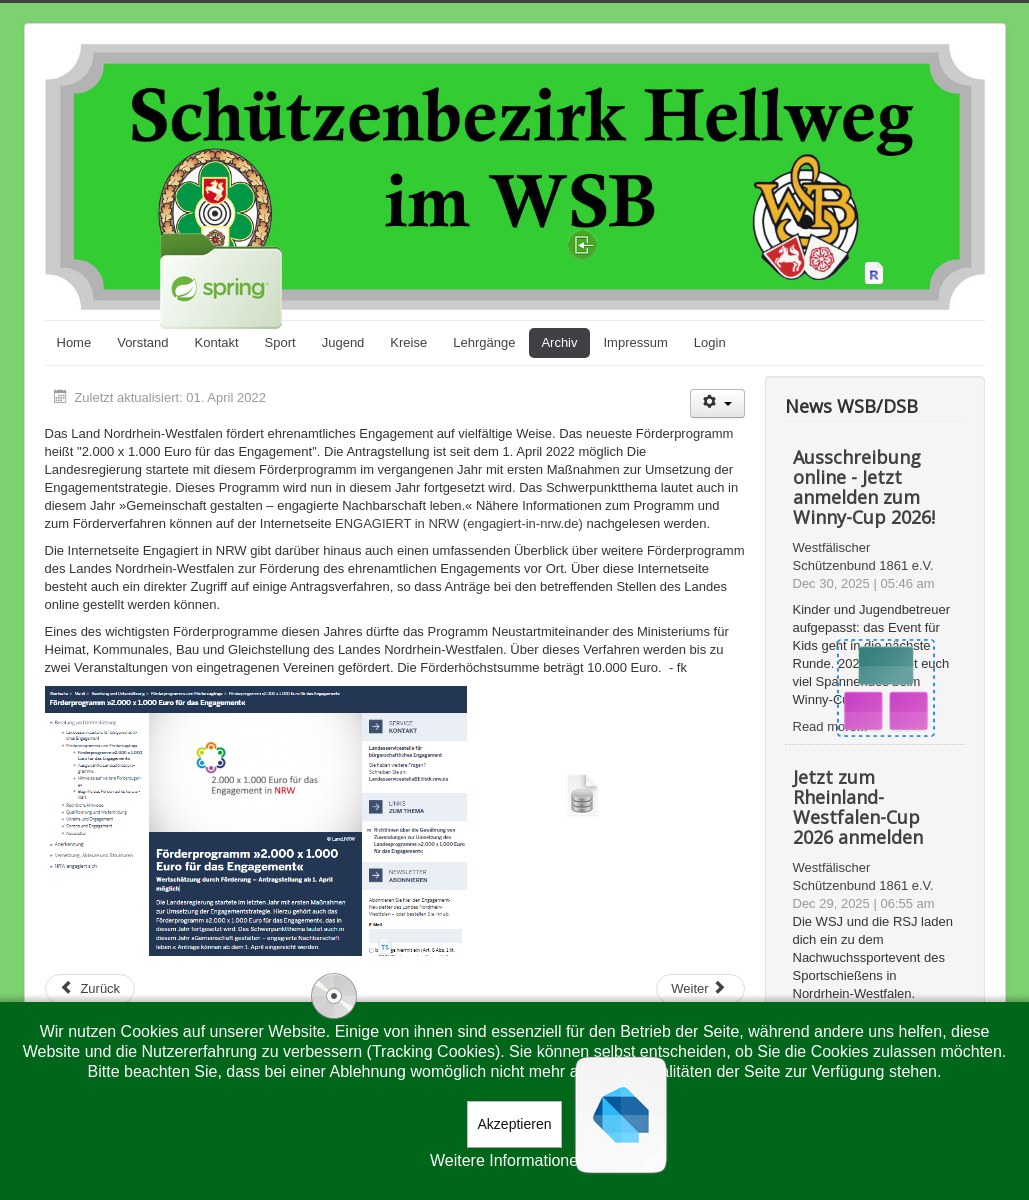  What do you see at coordinates (583, 245) in the screenshot?
I see `log out of the current session` at bounding box center [583, 245].